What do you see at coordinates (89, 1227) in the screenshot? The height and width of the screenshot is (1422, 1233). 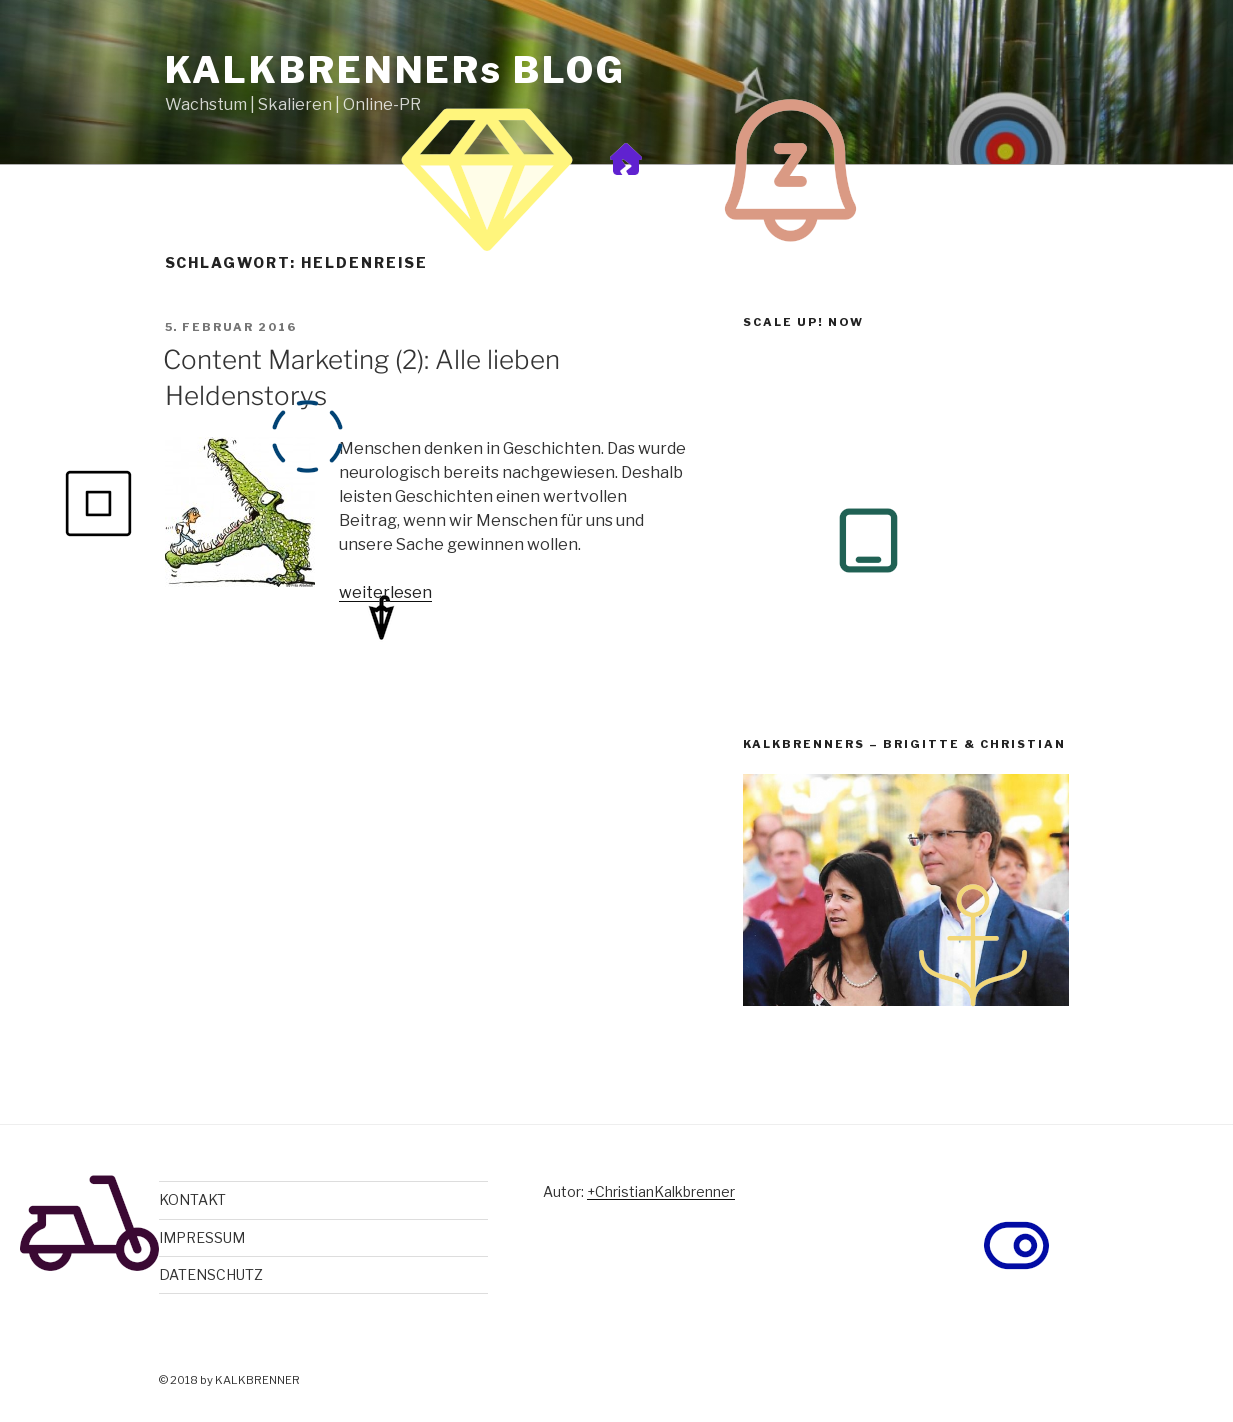 I see `select moped or scooter delivery option` at bounding box center [89, 1227].